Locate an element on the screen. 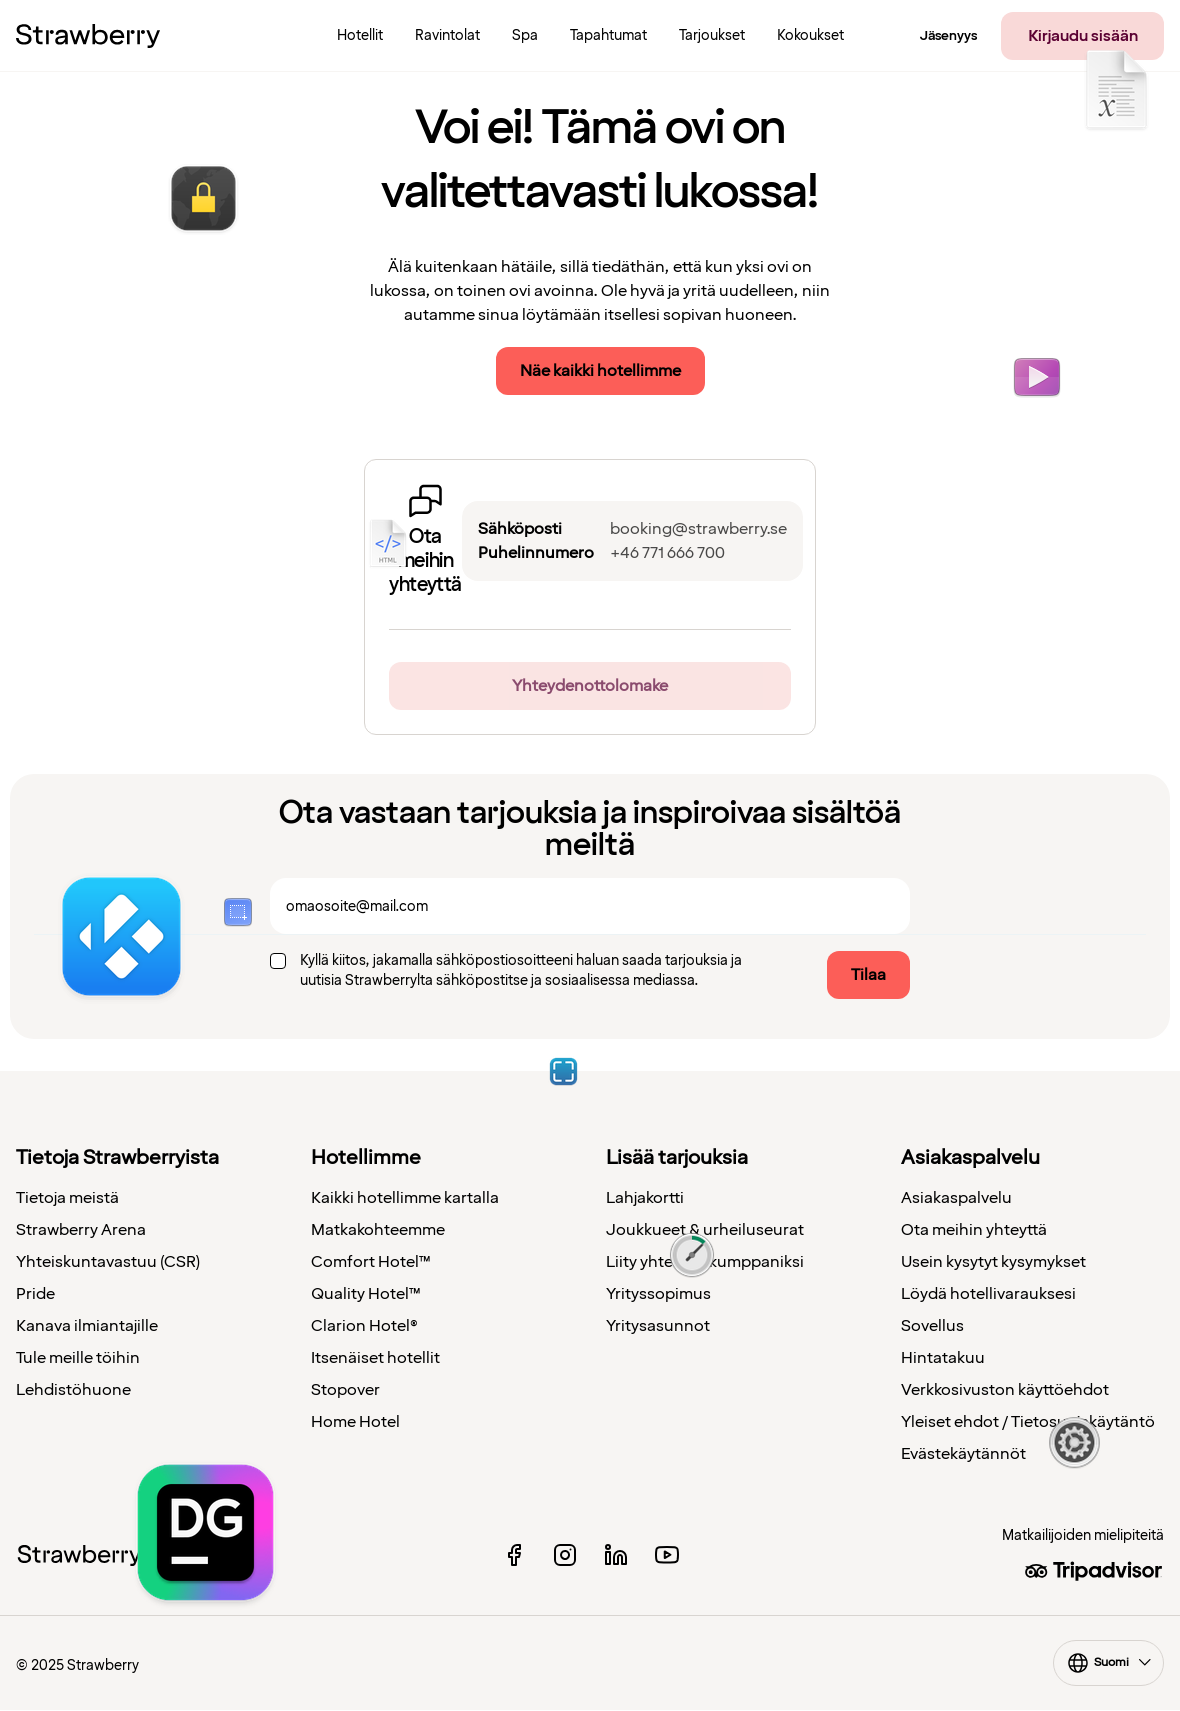 Image resolution: width=1180 pixels, height=1711 pixels. open celluloid media player is located at coordinates (1037, 377).